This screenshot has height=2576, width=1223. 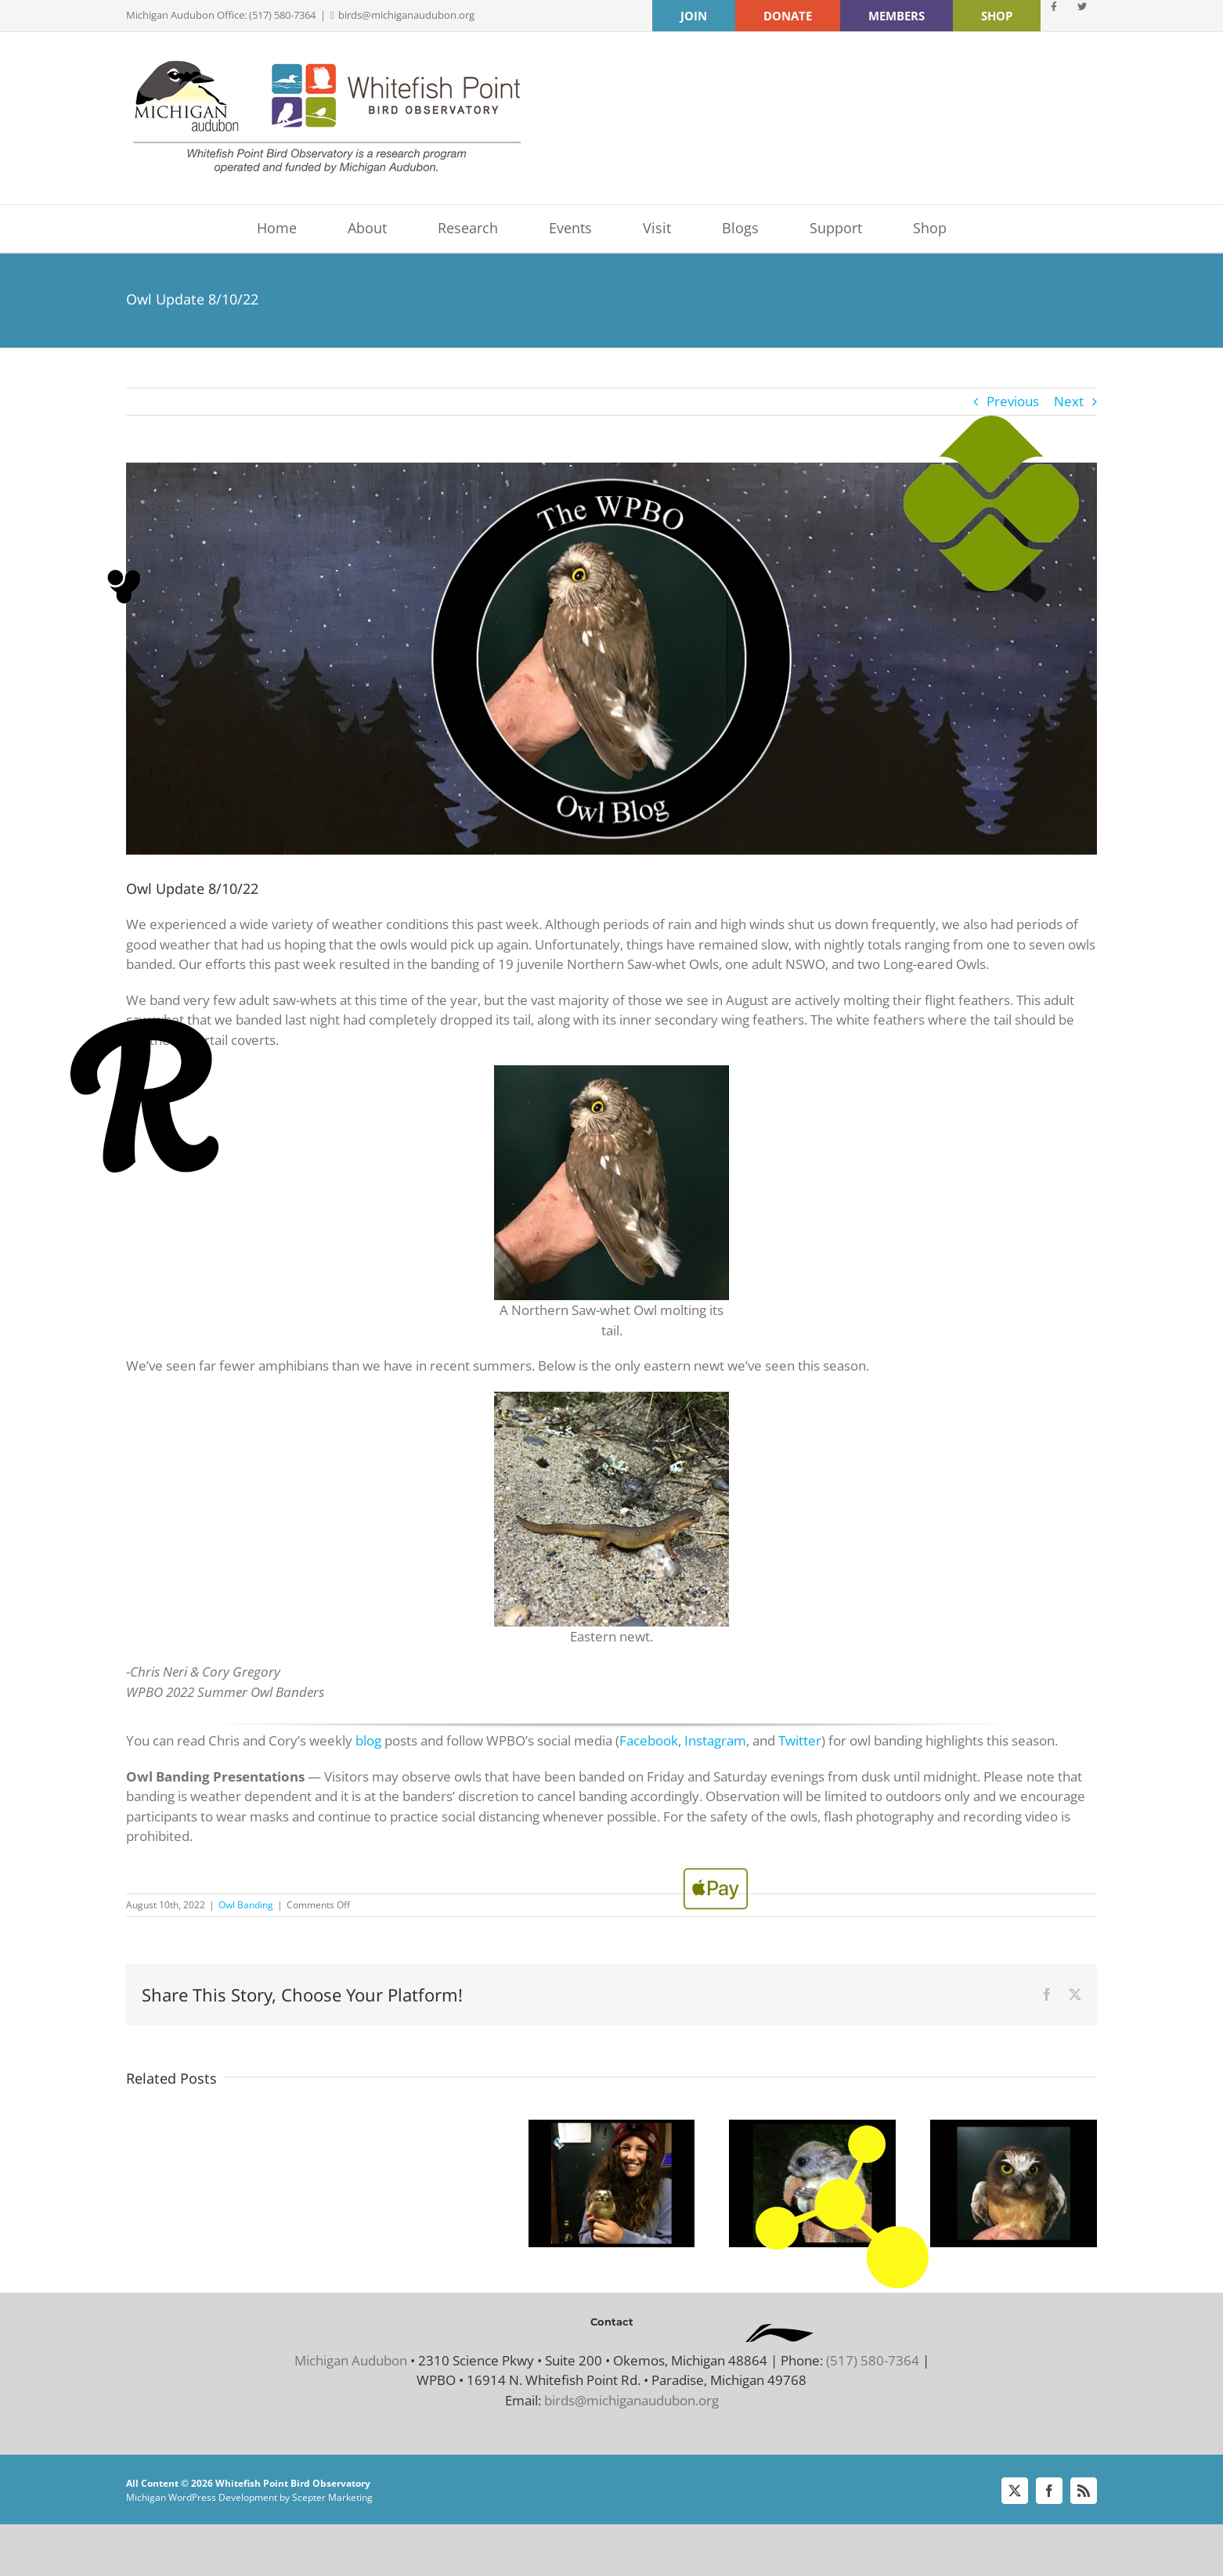 What do you see at coordinates (144, 1095) in the screenshot?
I see `open the RunRun.it app` at bounding box center [144, 1095].